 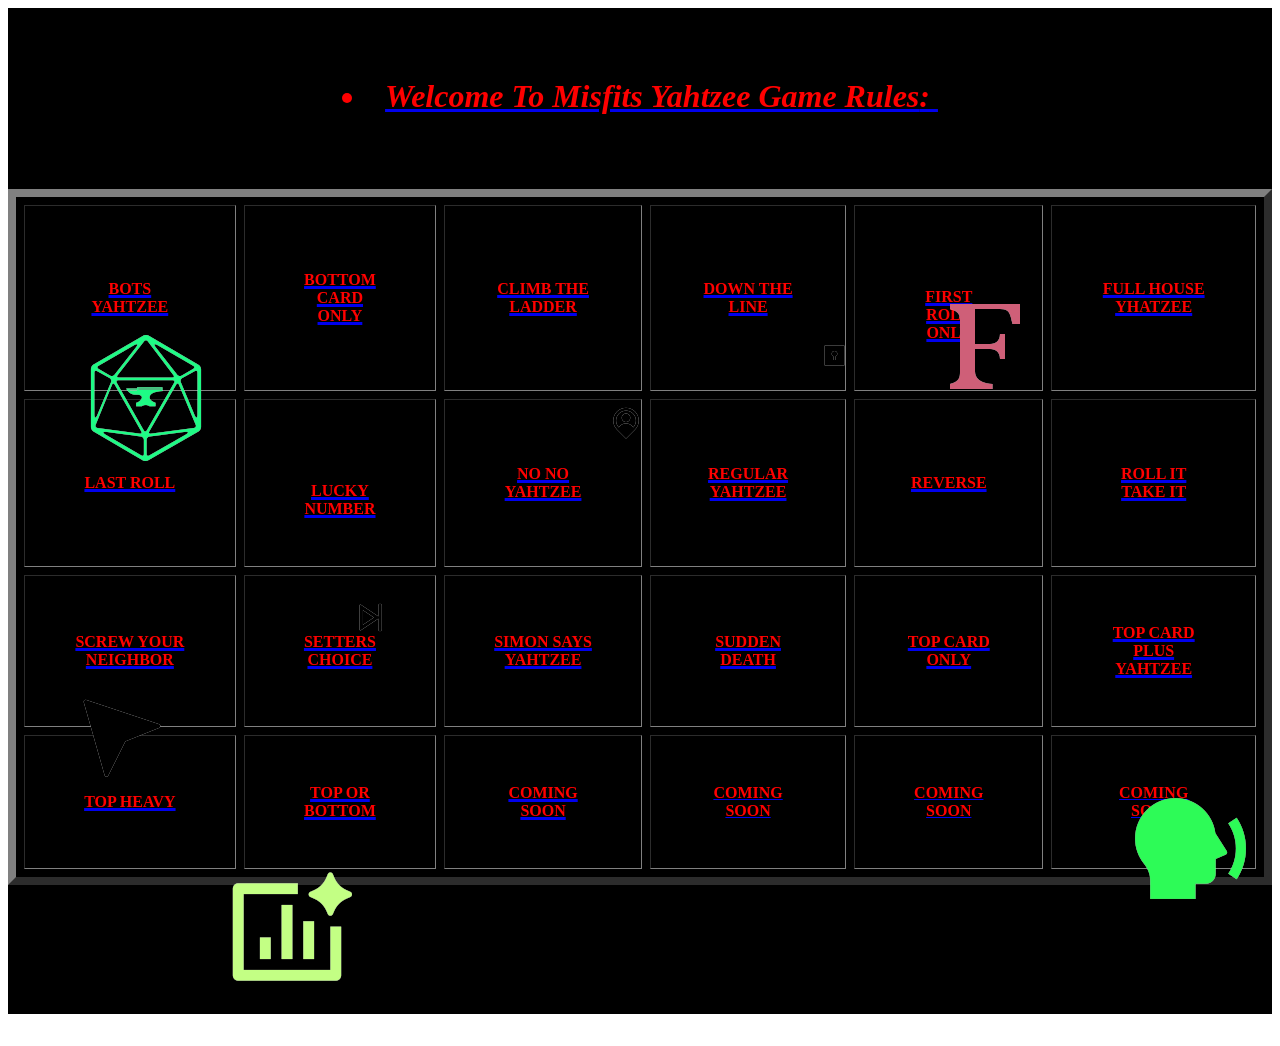 I want to click on skip to the next track, so click(x=371, y=617).